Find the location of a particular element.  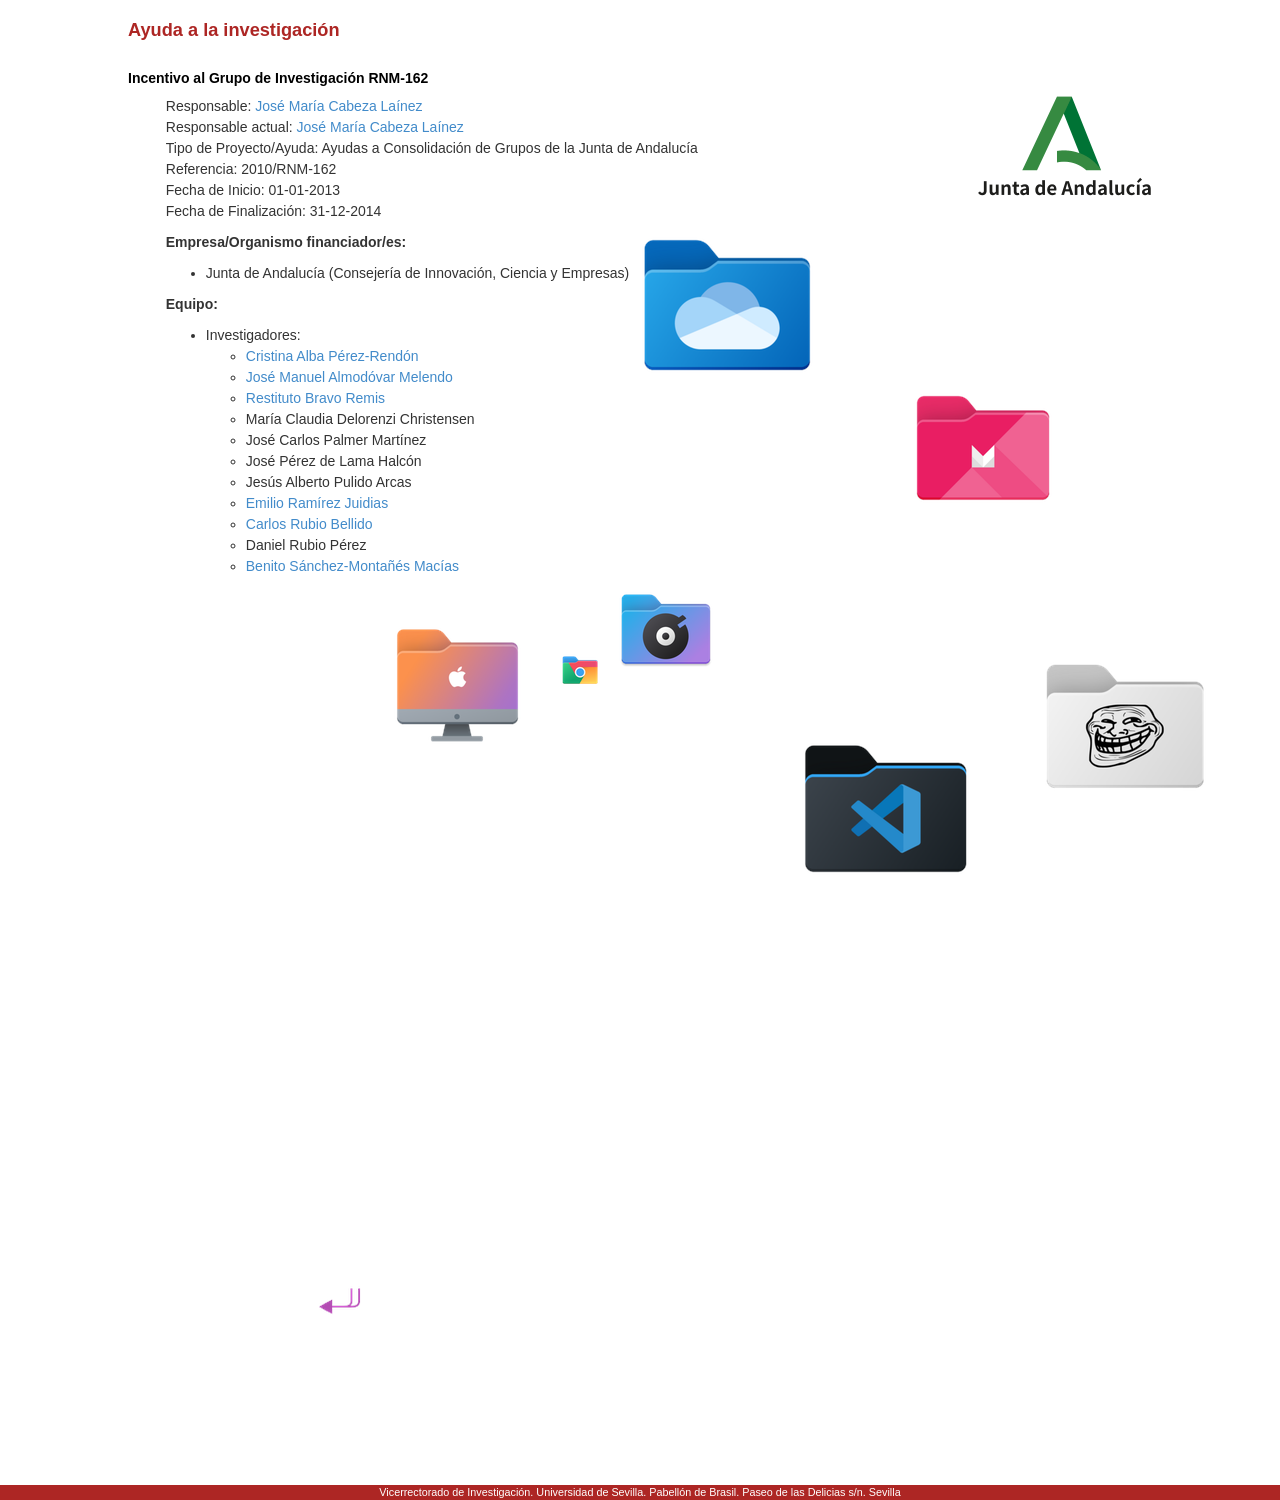

reply to all recipients of an email is located at coordinates (339, 1298).